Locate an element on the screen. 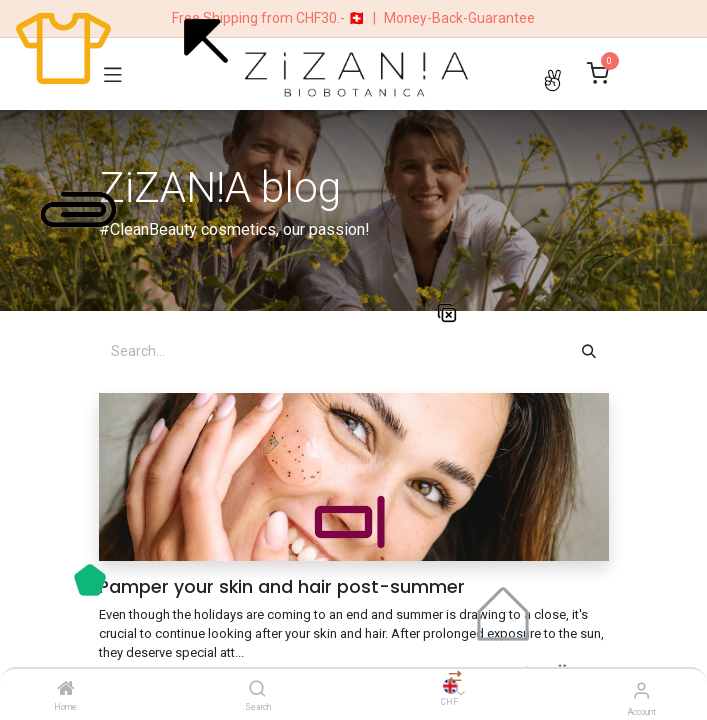 The height and width of the screenshot is (720, 707). indicates a pentagon shape or geometric element is located at coordinates (90, 580).